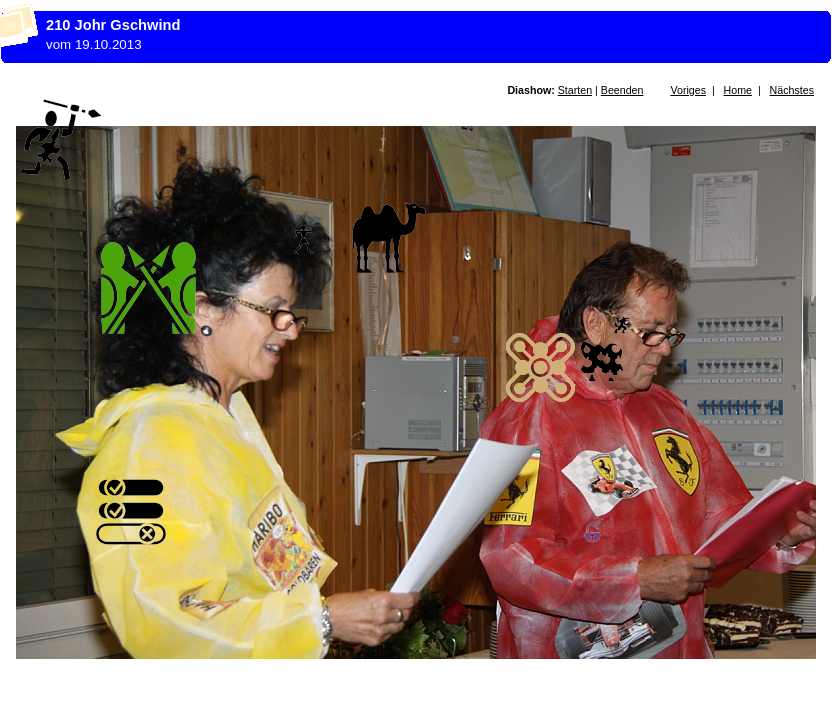 The image size is (832, 720). Describe the element at coordinates (622, 324) in the screenshot. I see `select werewolf character or role` at that location.